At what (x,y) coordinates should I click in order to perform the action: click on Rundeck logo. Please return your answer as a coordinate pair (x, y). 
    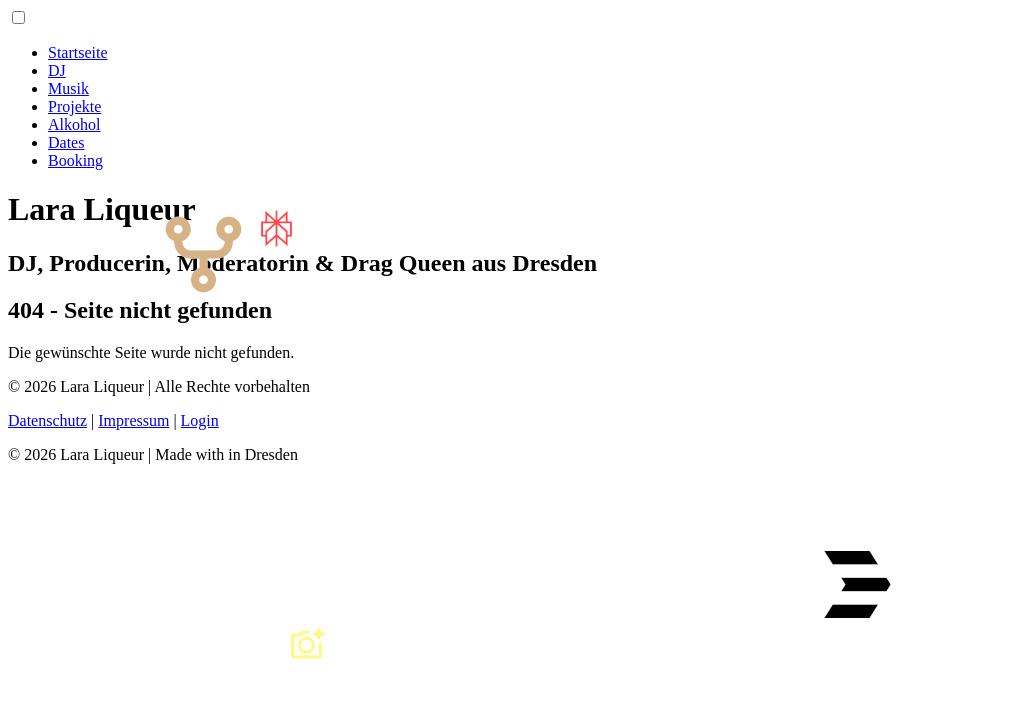
    Looking at the image, I should click on (857, 584).